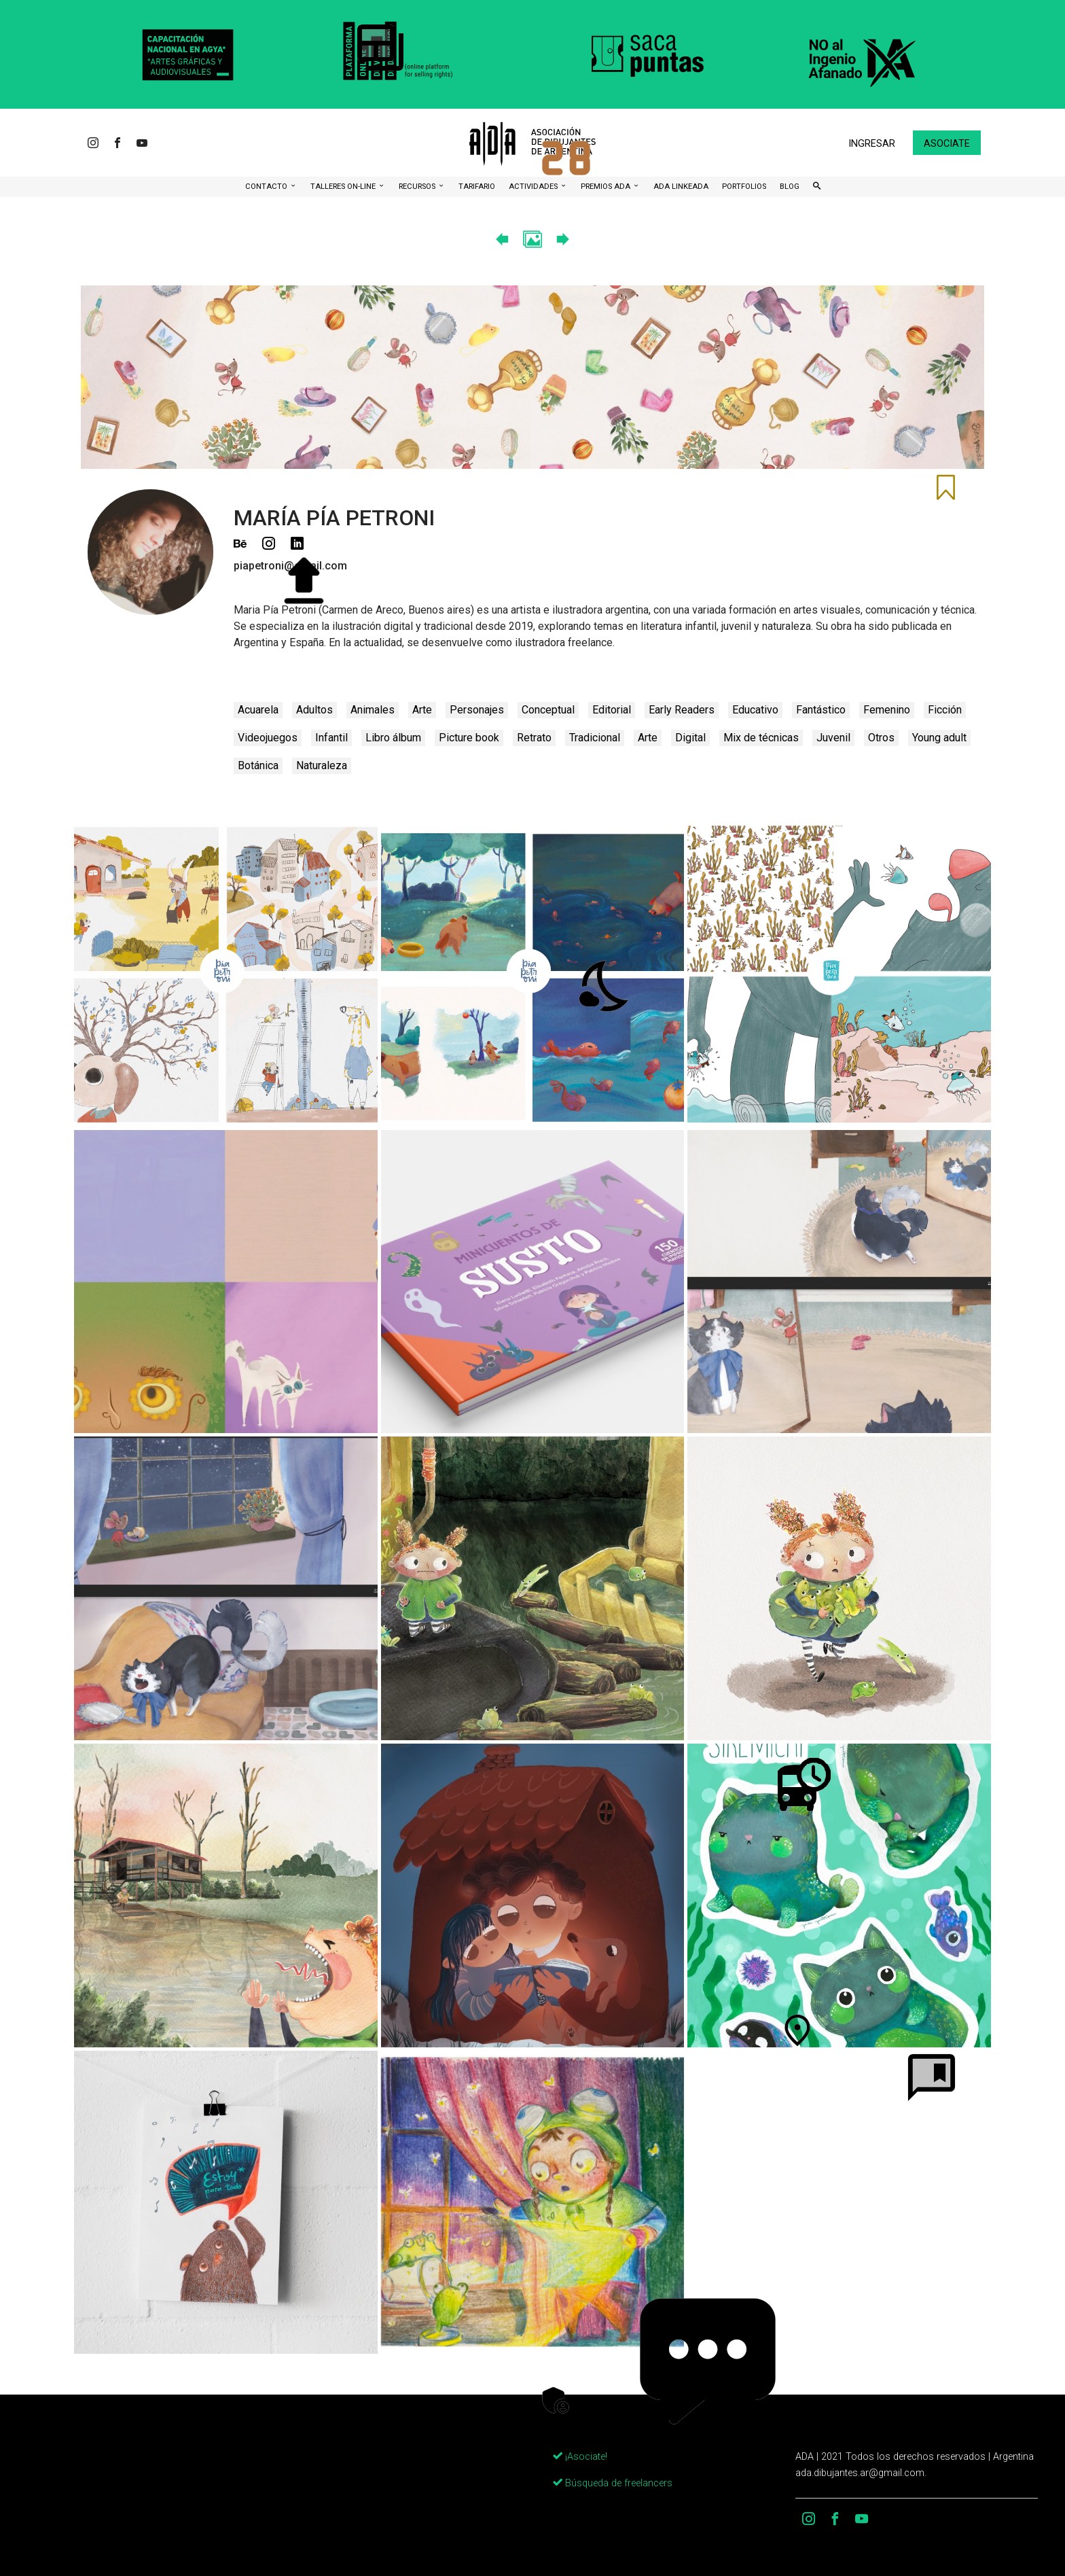 The image size is (1065, 2576). What do you see at coordinates (304, 581) in the screenshot?
I see `upload a file from your device` at bounding box center [304, 581].